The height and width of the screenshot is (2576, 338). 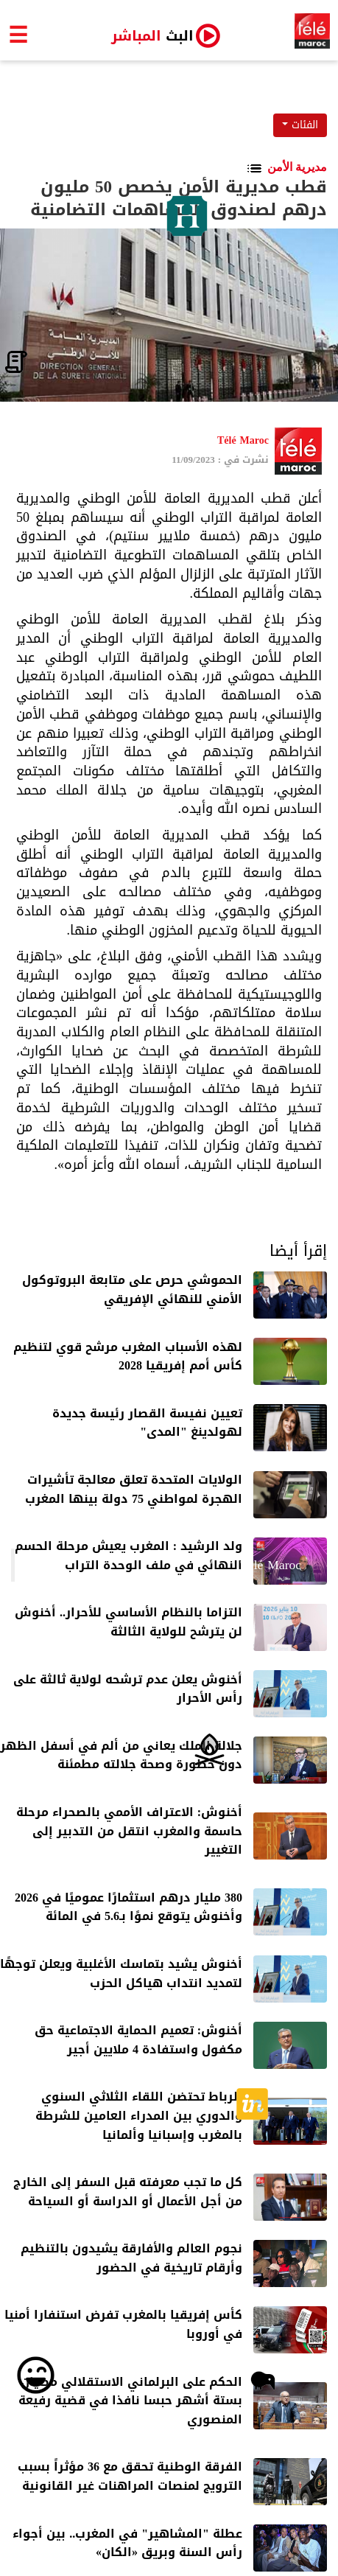 I want to click on add a playful reaction to a message, so click(x=35, y=2375).